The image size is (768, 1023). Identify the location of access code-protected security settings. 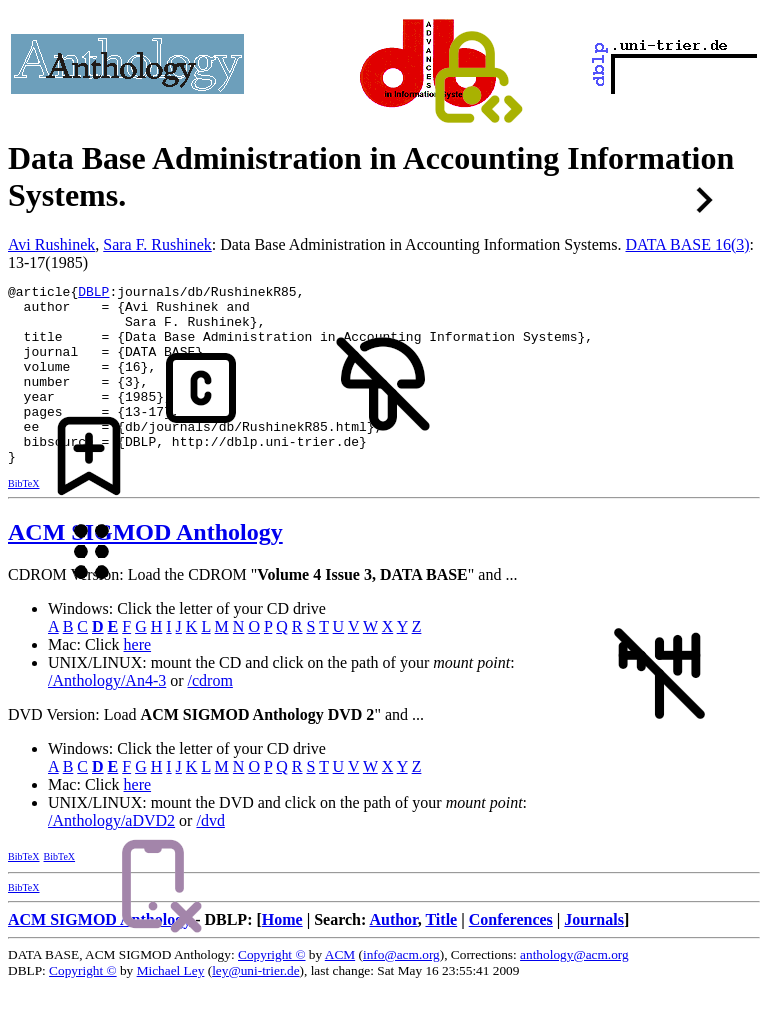
(472, 77).